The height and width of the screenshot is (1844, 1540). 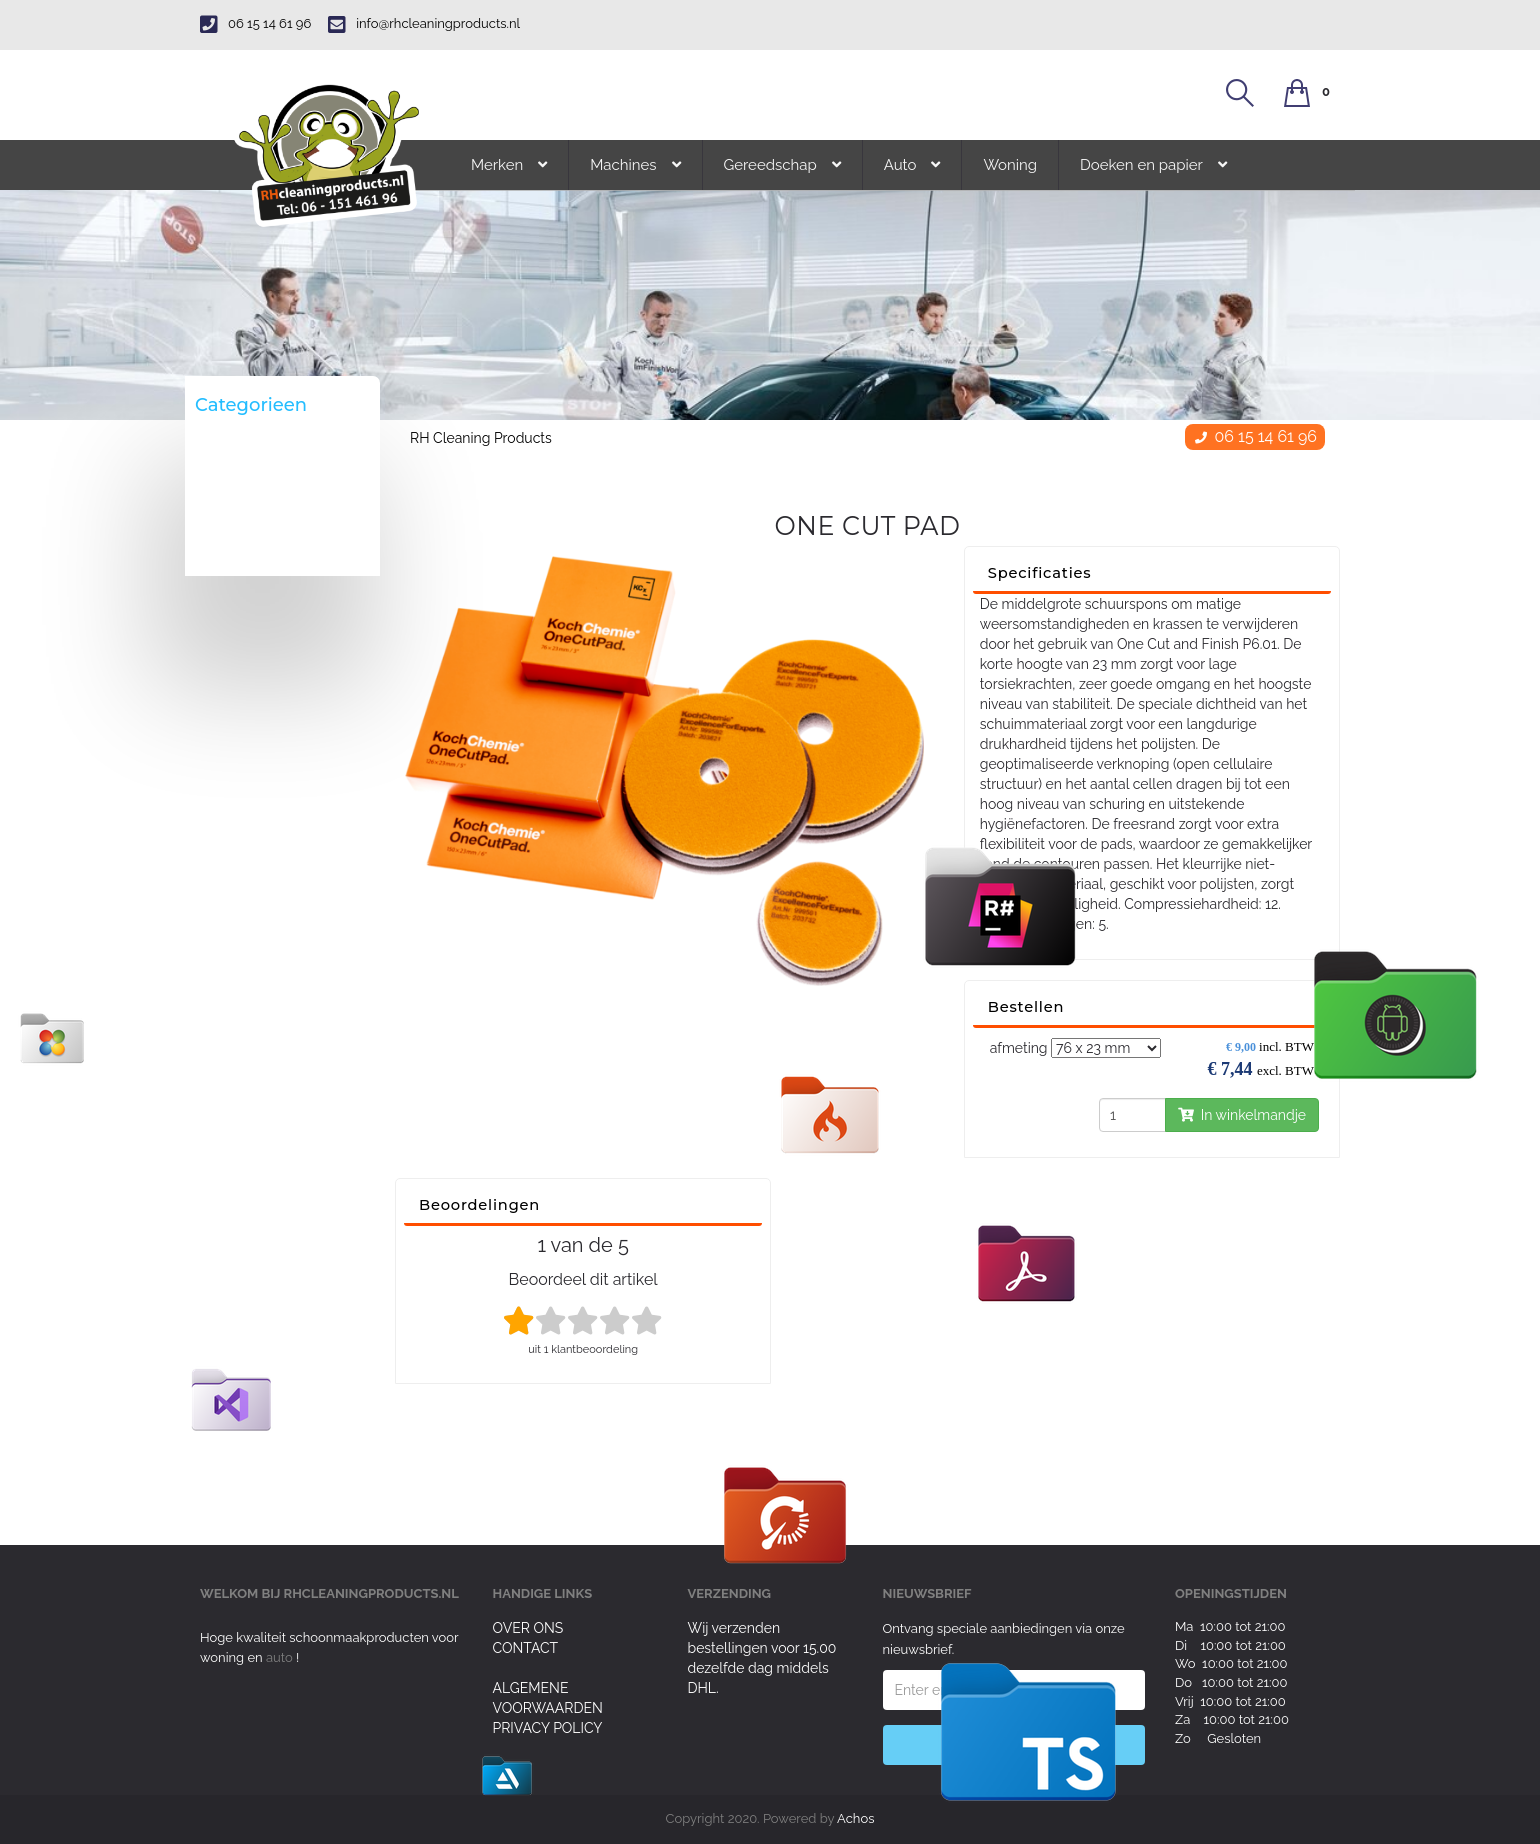 What do you see at coordinates (784, 1518) in the screenshot?
I see `open amd storemi application folder` at bounding box center [784, 1518].